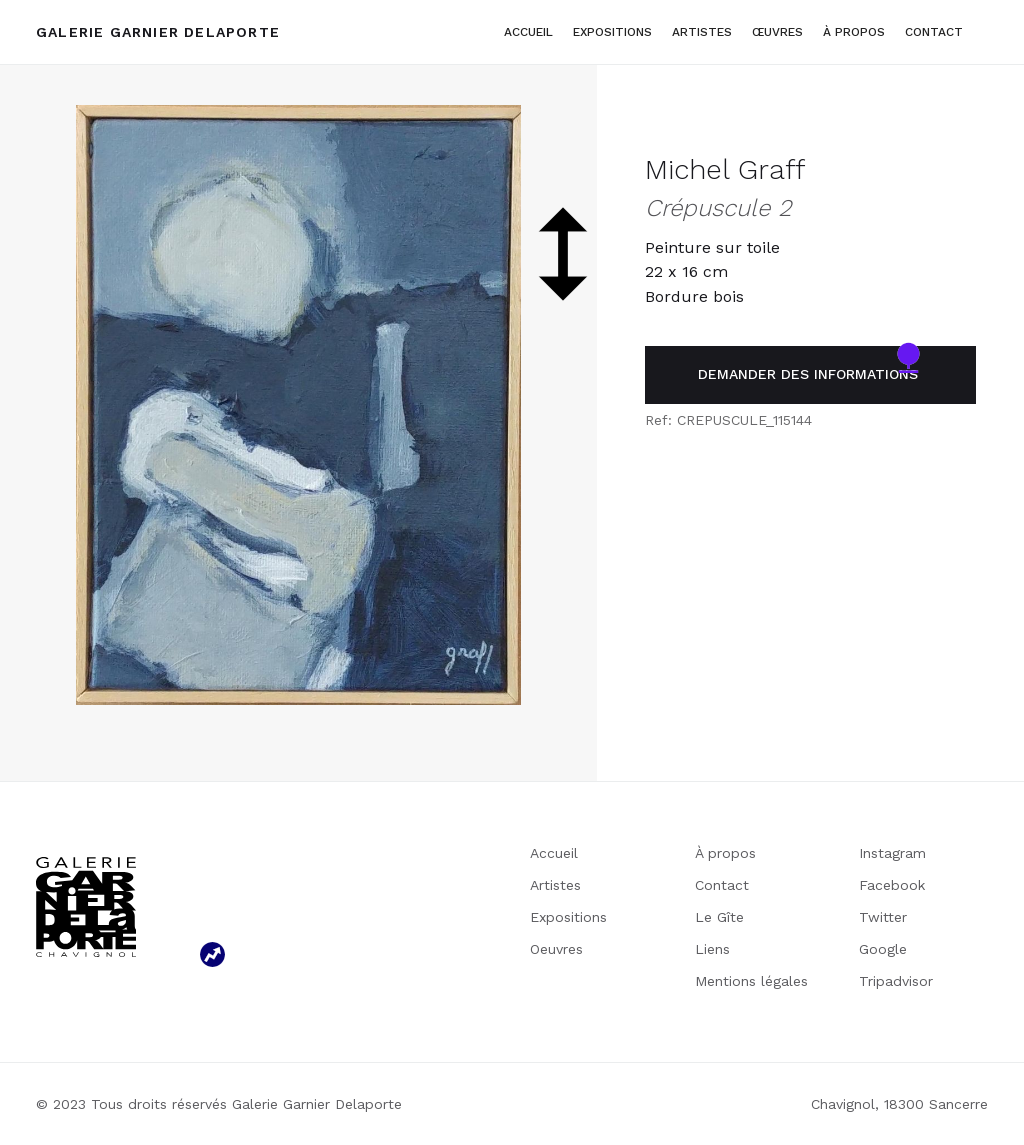 Image resolution: width=1024 pixels, height=1145 pixels. Describe the element at coordinates (212, 954) in the screenshot. I see `open the BuzzFeed app` at that location.